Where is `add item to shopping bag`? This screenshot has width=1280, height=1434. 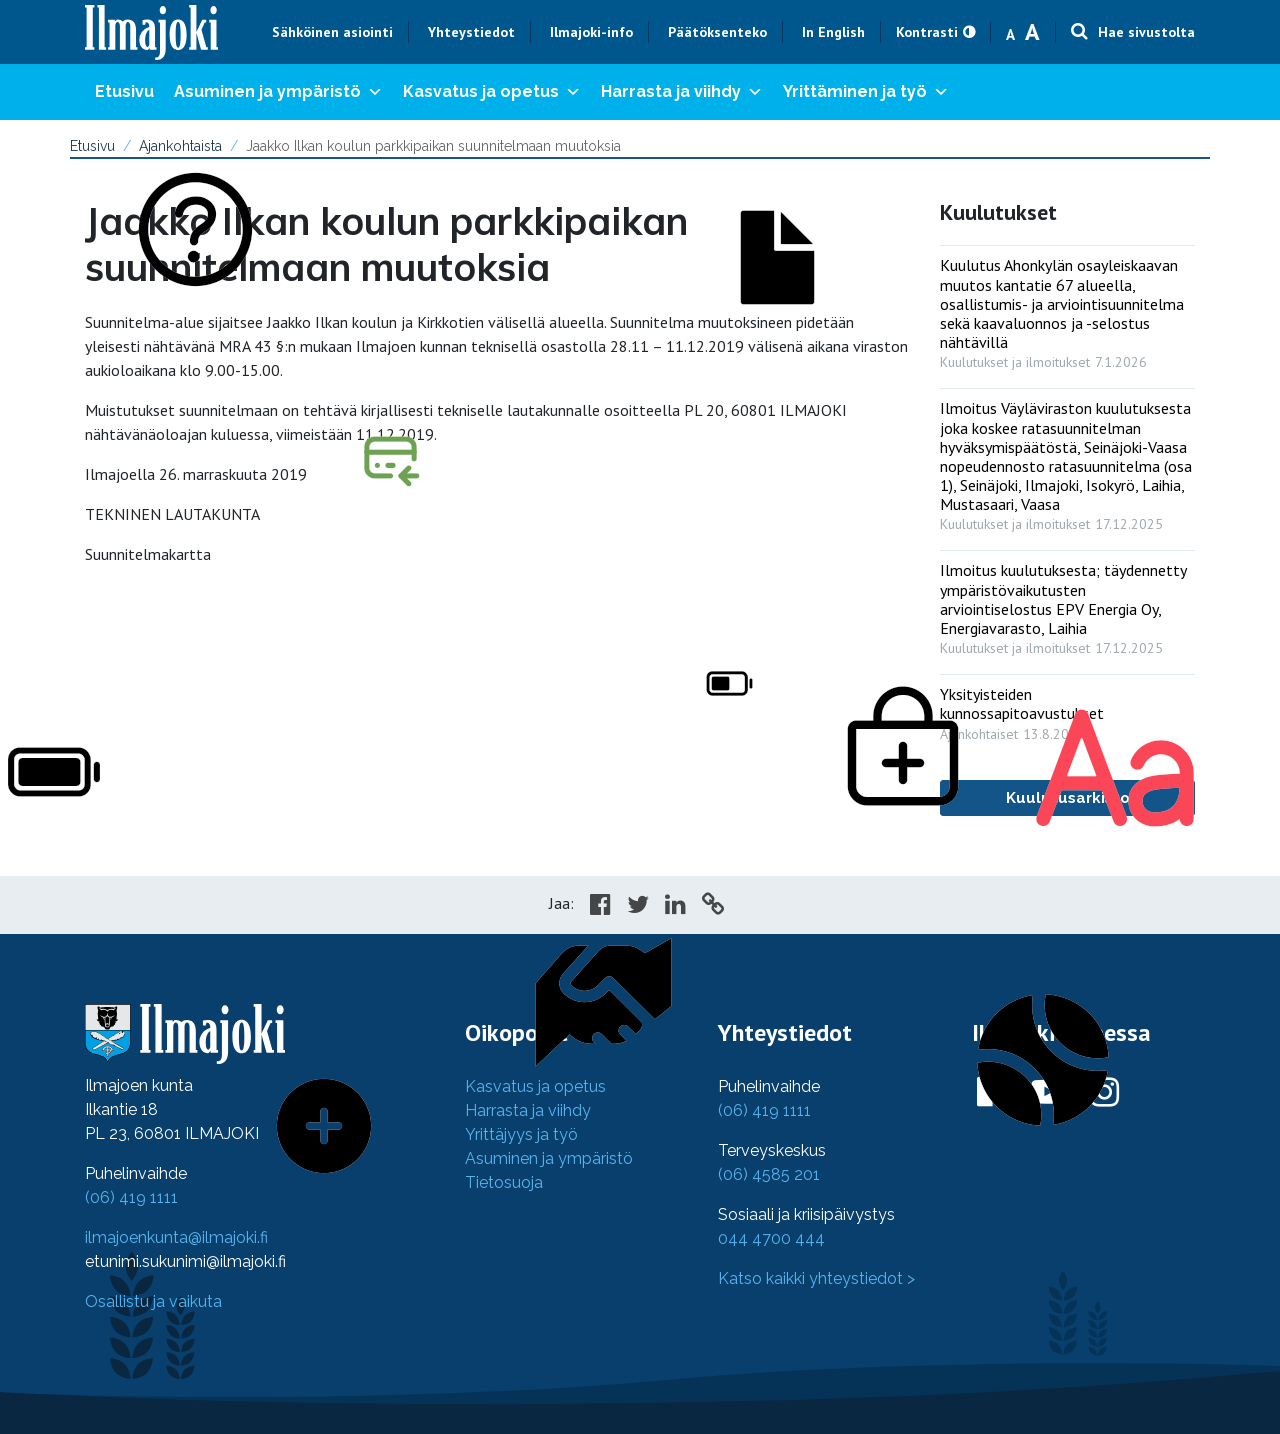 add item to shopping bag is located at coordinates (903, 746).